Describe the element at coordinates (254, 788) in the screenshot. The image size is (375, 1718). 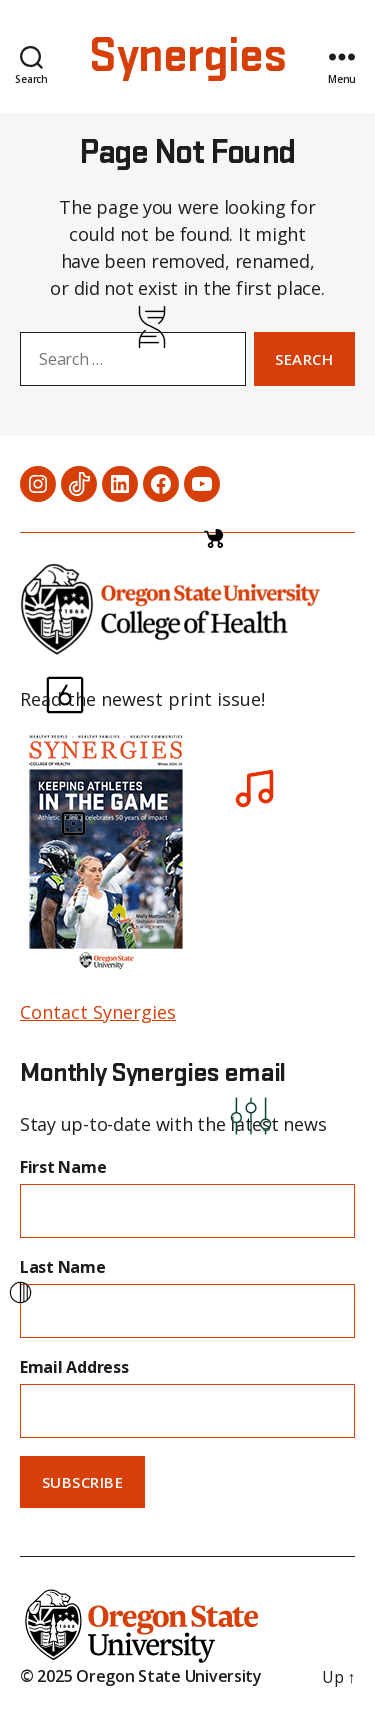
I see `access music library or player` at that location.